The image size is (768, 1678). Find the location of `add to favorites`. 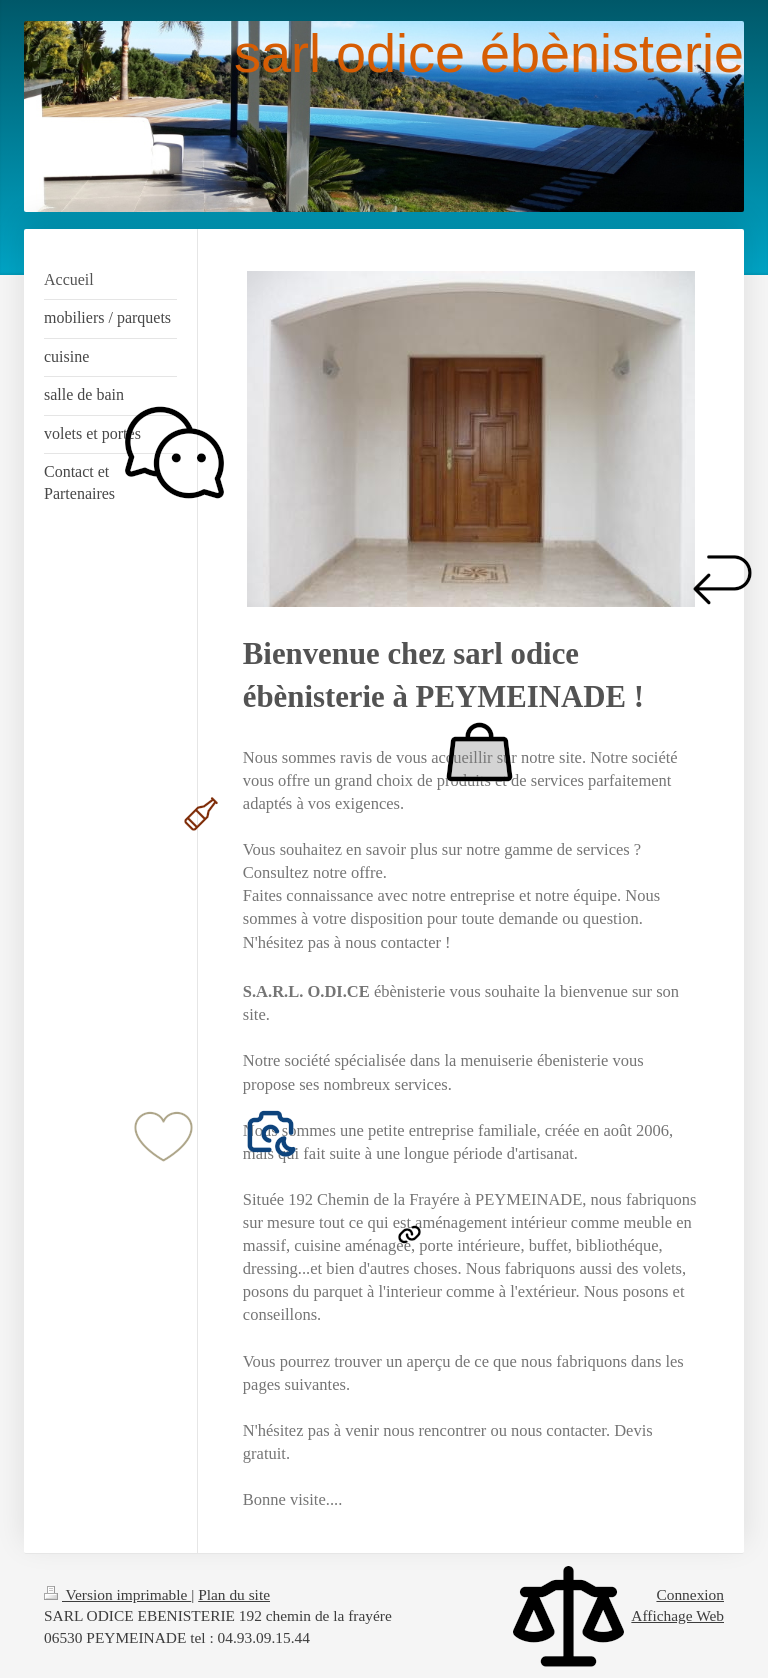

add to favorites is located at coordinates (163, 1134).